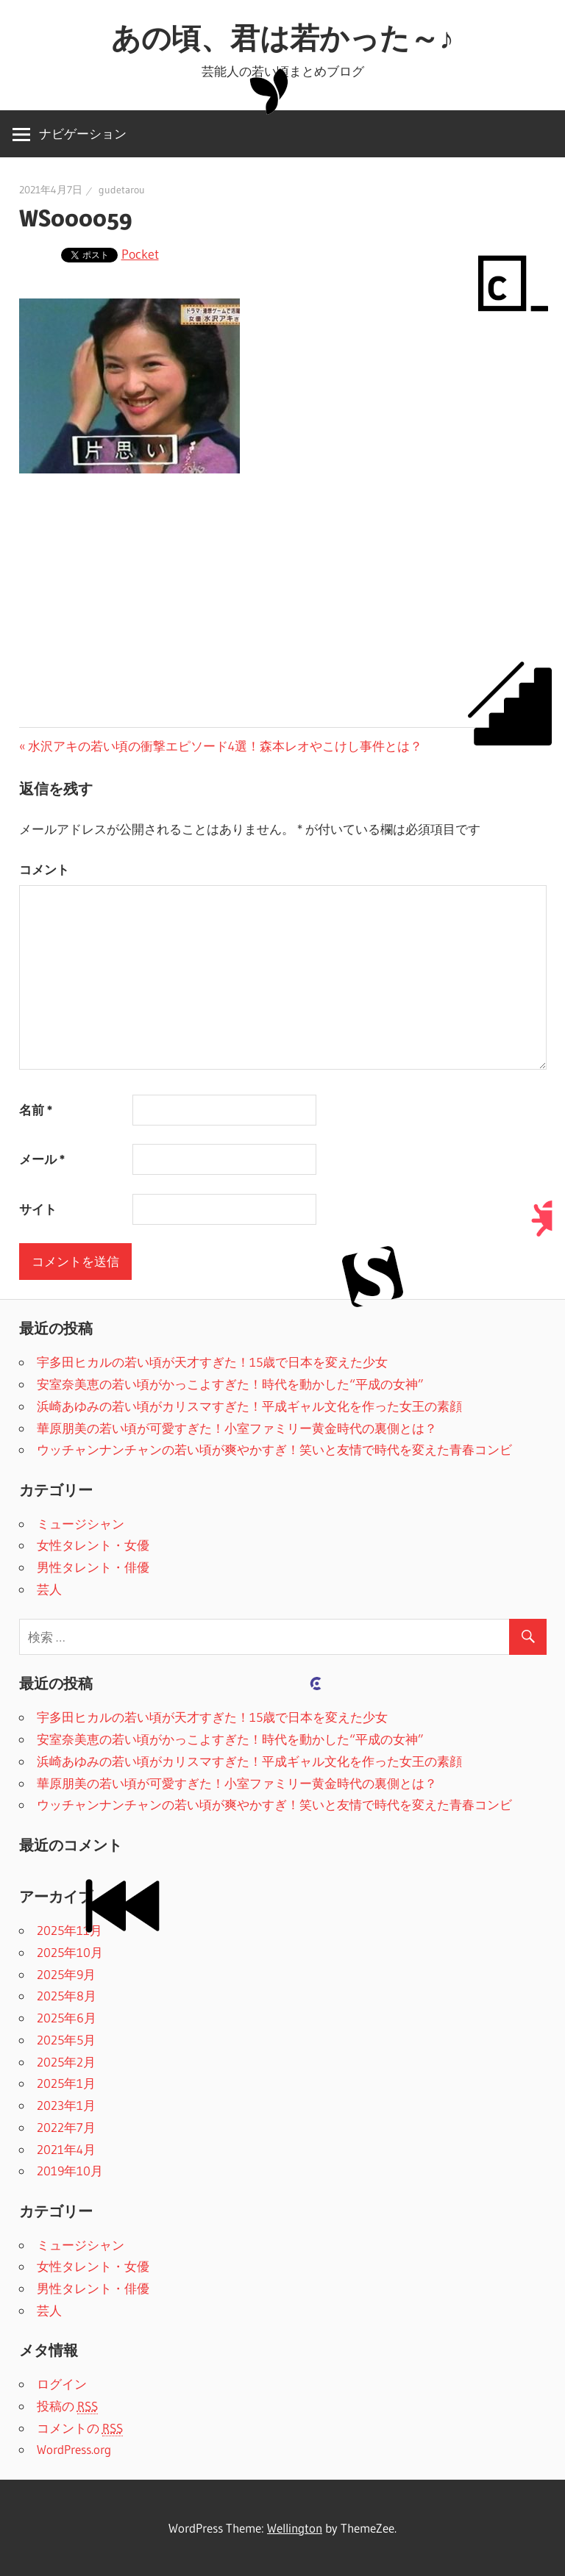  Describe the element at coordinates (122, 1906) in the screenshot. I see `skip to the beginning of the track` at that location.